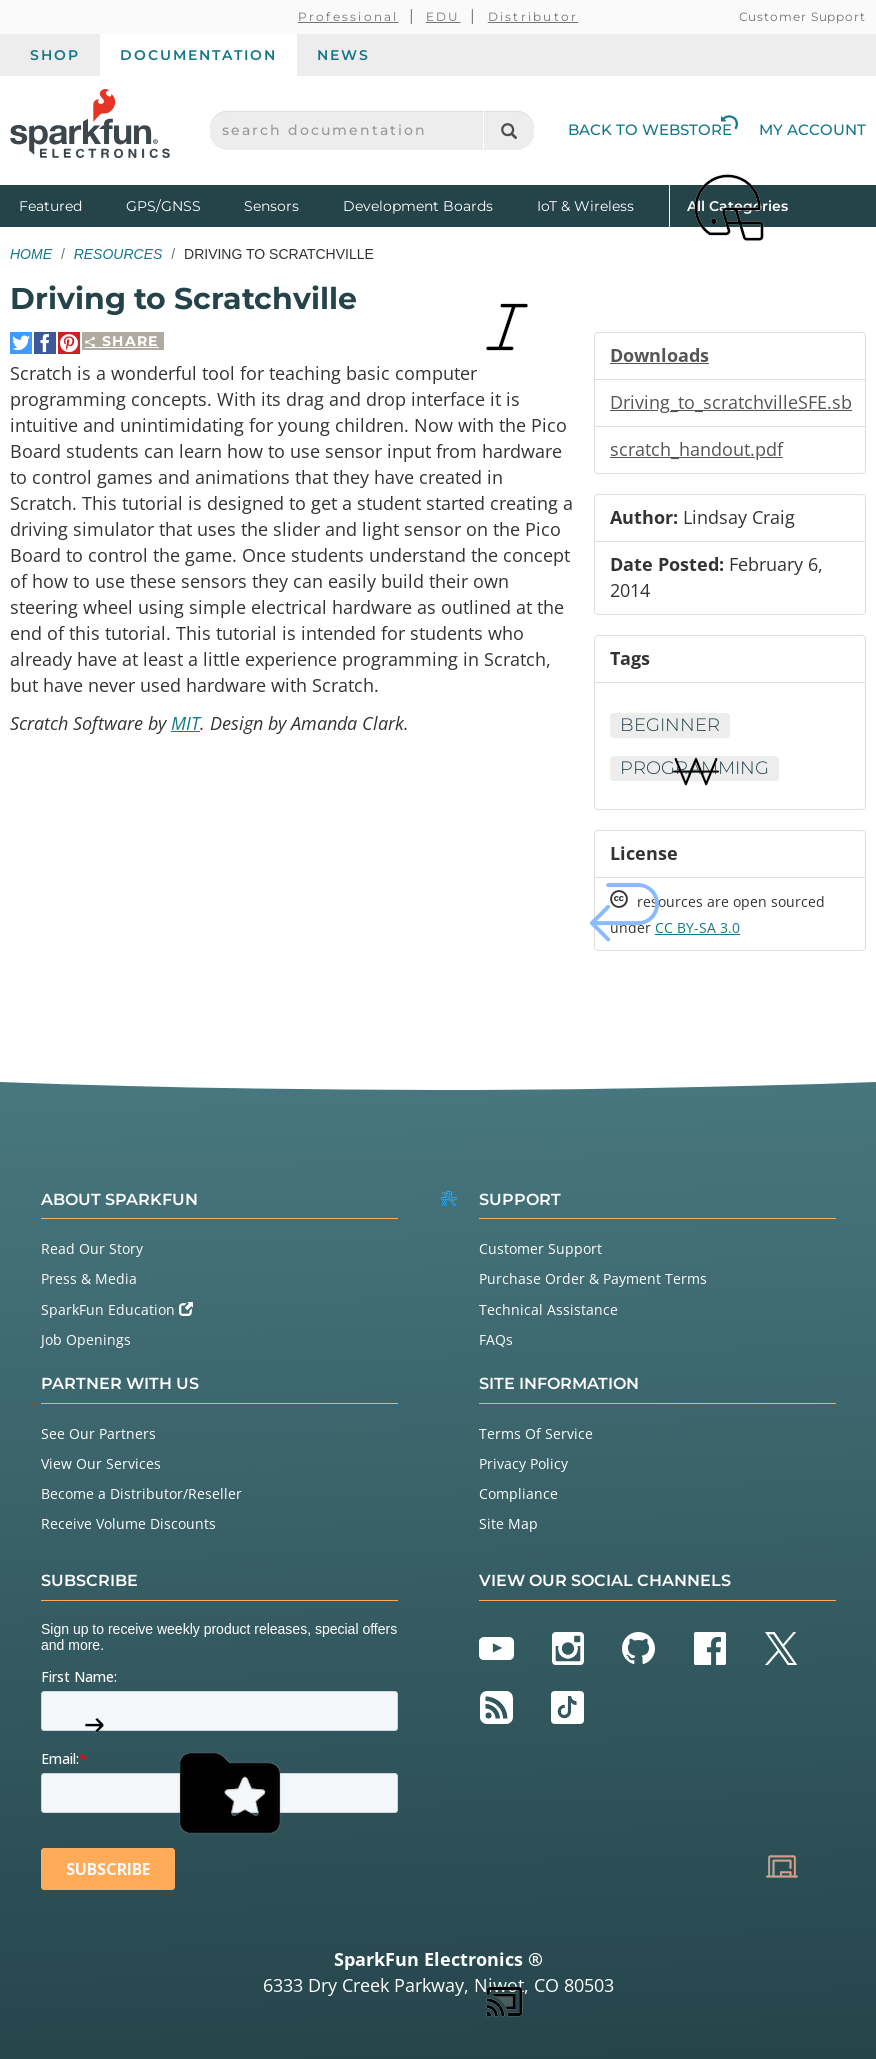 The width and height of the screenshot is (876, 2059). What do you see at coordinates (504, 2001) in the screenshot?
I see `indicates active casting to a connected device` at bounding box center [504, 2001].